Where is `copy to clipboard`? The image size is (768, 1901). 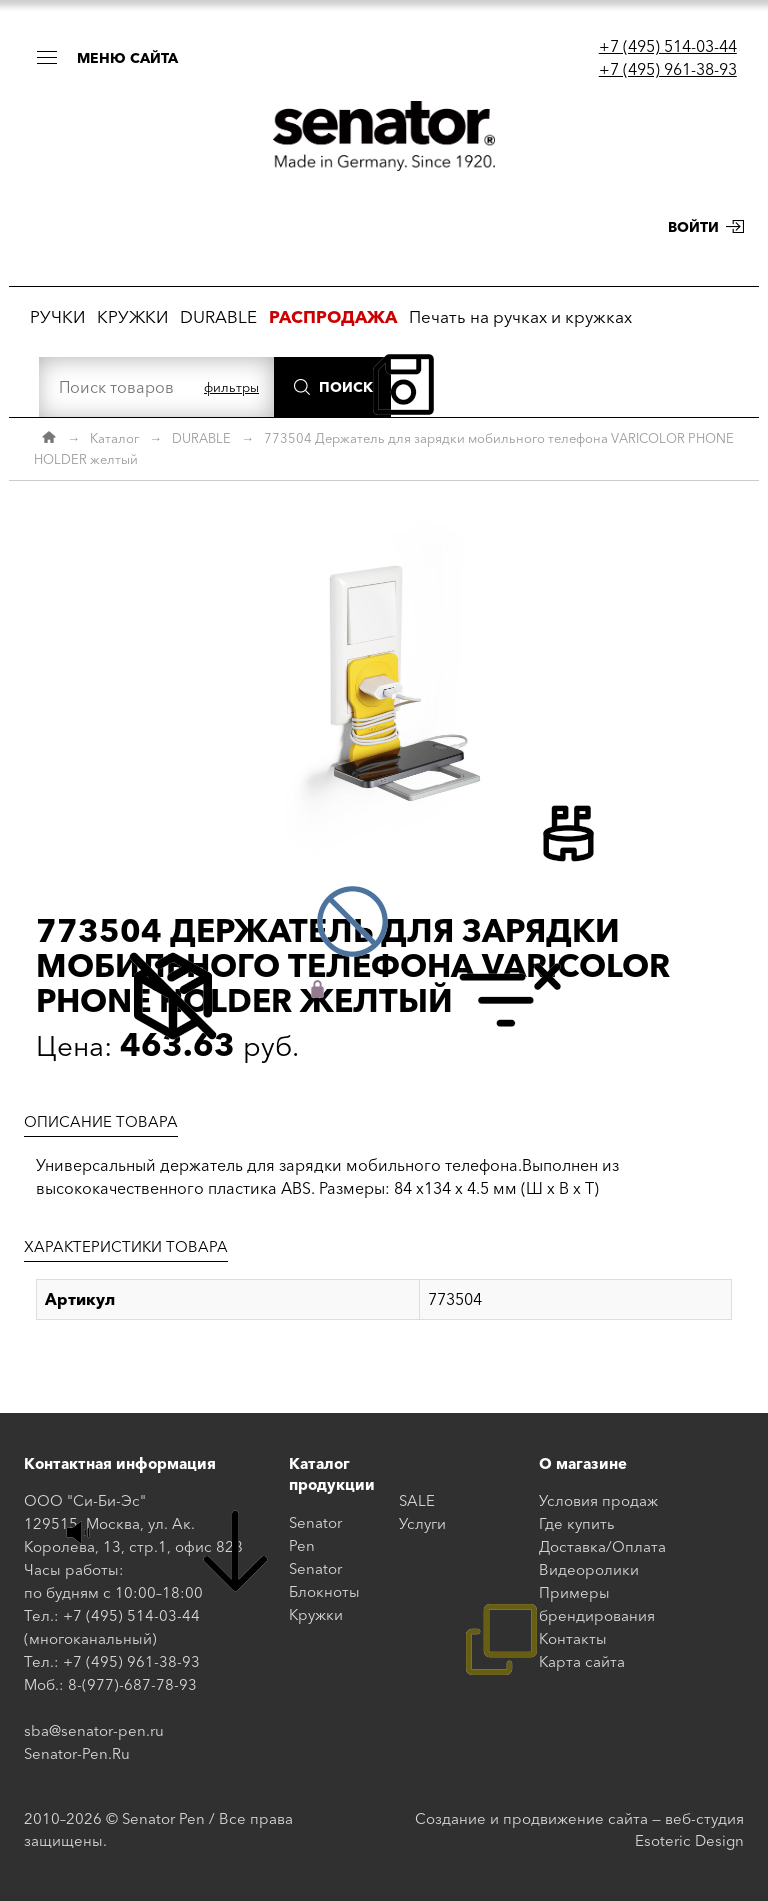
copy to clipboard is located at coordinates (501, 1639).